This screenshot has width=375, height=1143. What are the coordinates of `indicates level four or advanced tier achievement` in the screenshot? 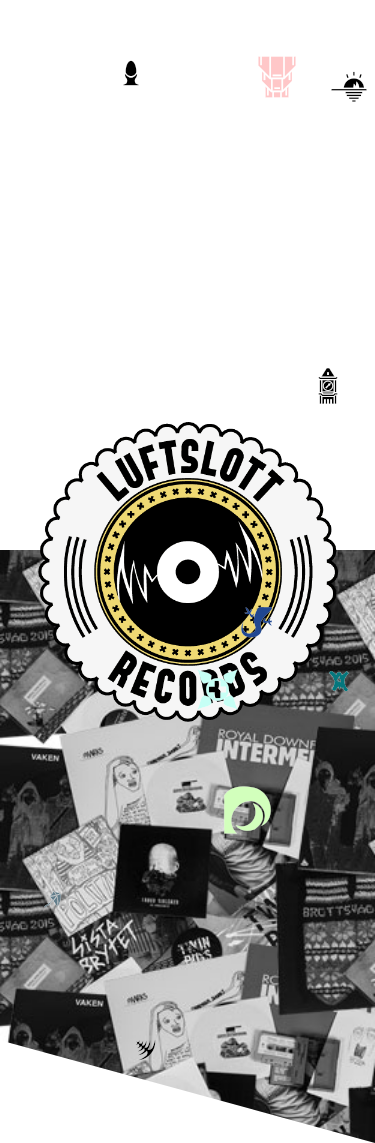 It's located at (217, 689).